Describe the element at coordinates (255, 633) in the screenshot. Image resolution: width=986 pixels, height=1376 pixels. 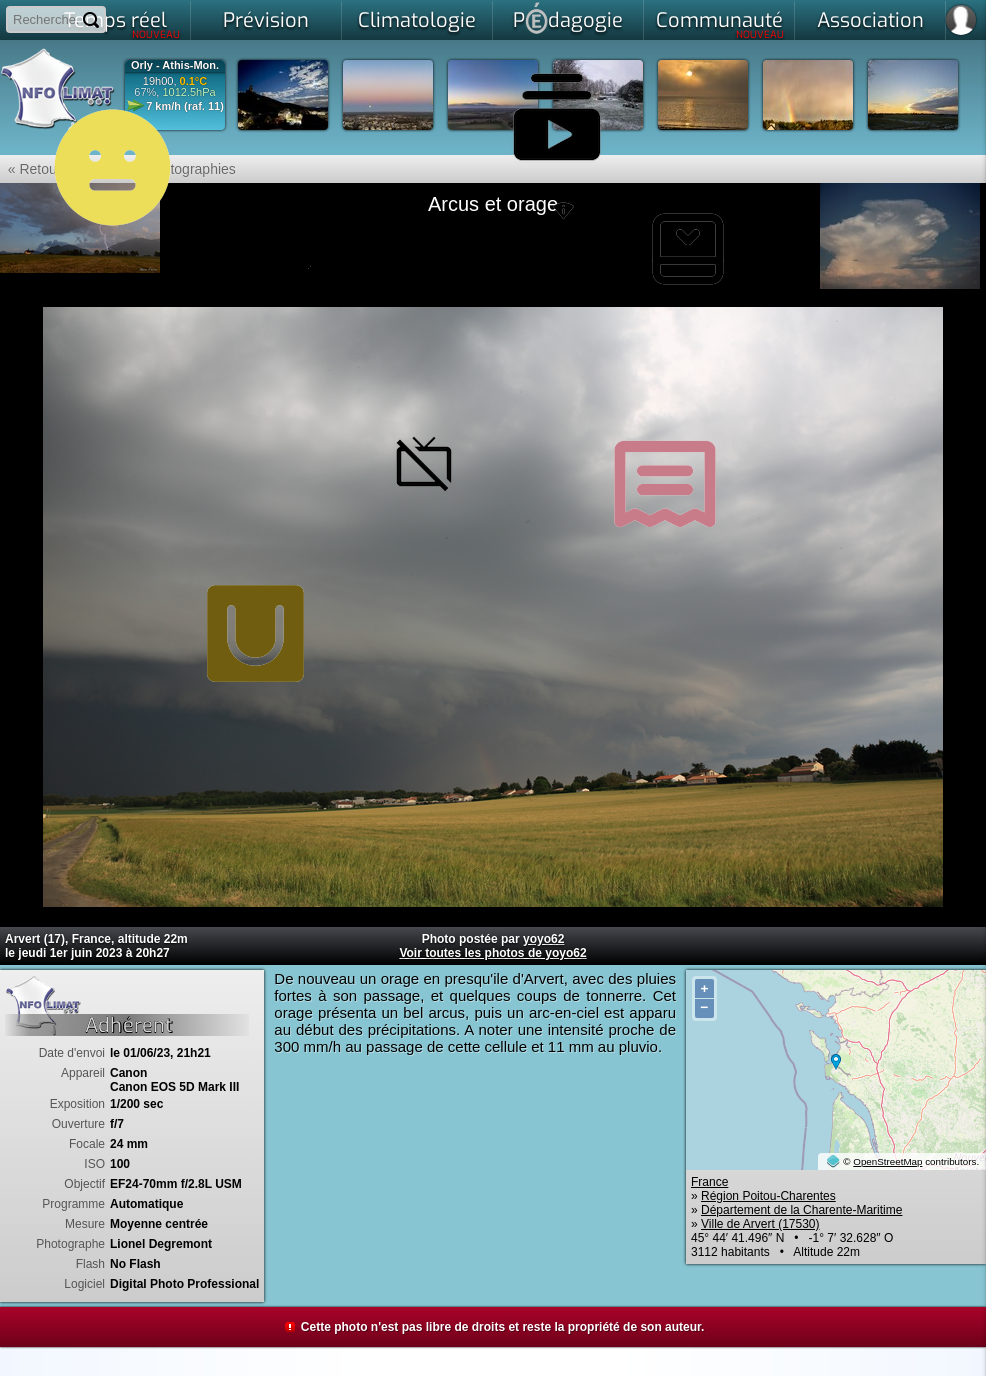
I see `perform a union operation on selected shapes` at that location.